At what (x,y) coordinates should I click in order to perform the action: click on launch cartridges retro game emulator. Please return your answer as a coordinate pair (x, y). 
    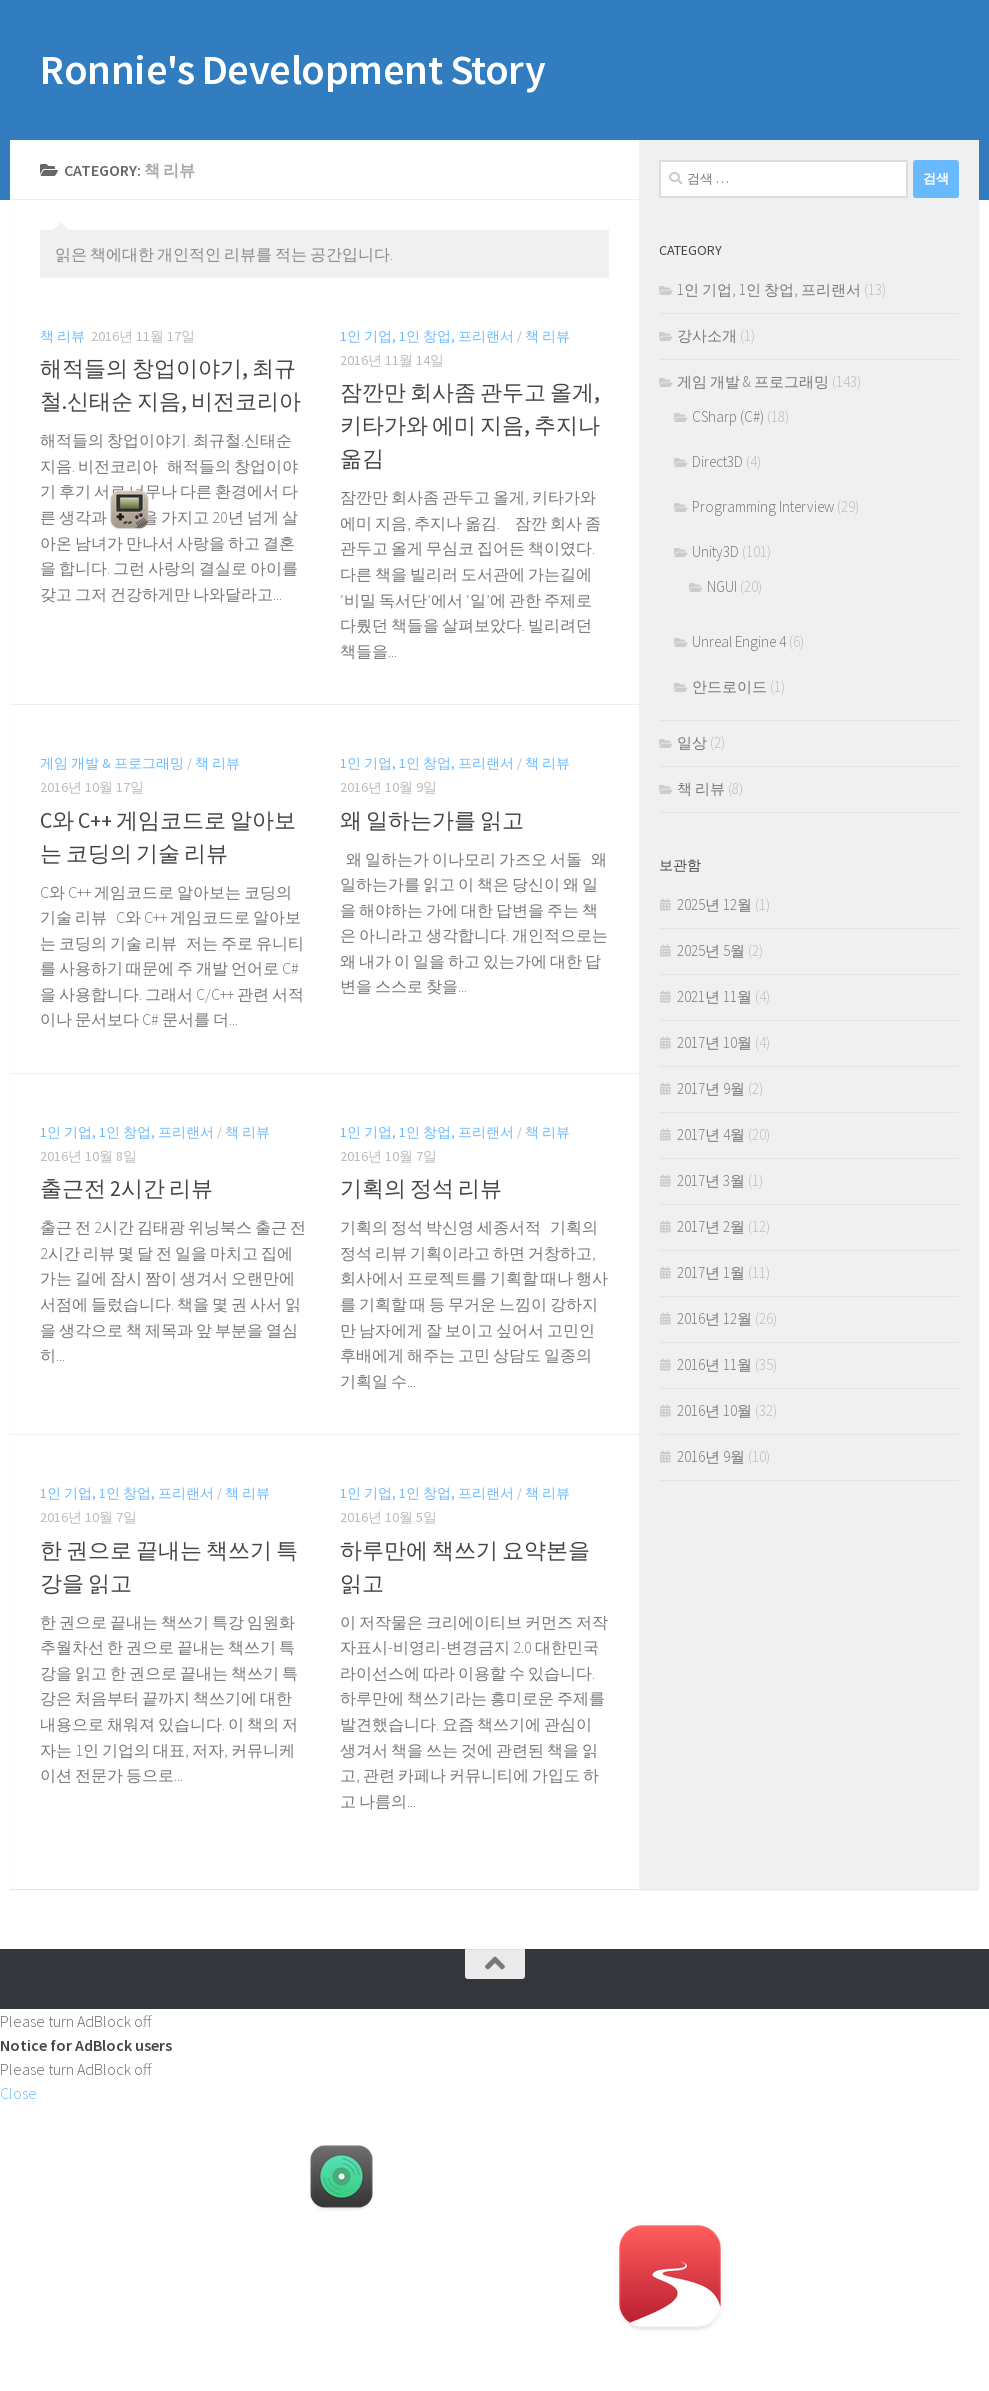
    Looking at the image, I should click on (129, 509).